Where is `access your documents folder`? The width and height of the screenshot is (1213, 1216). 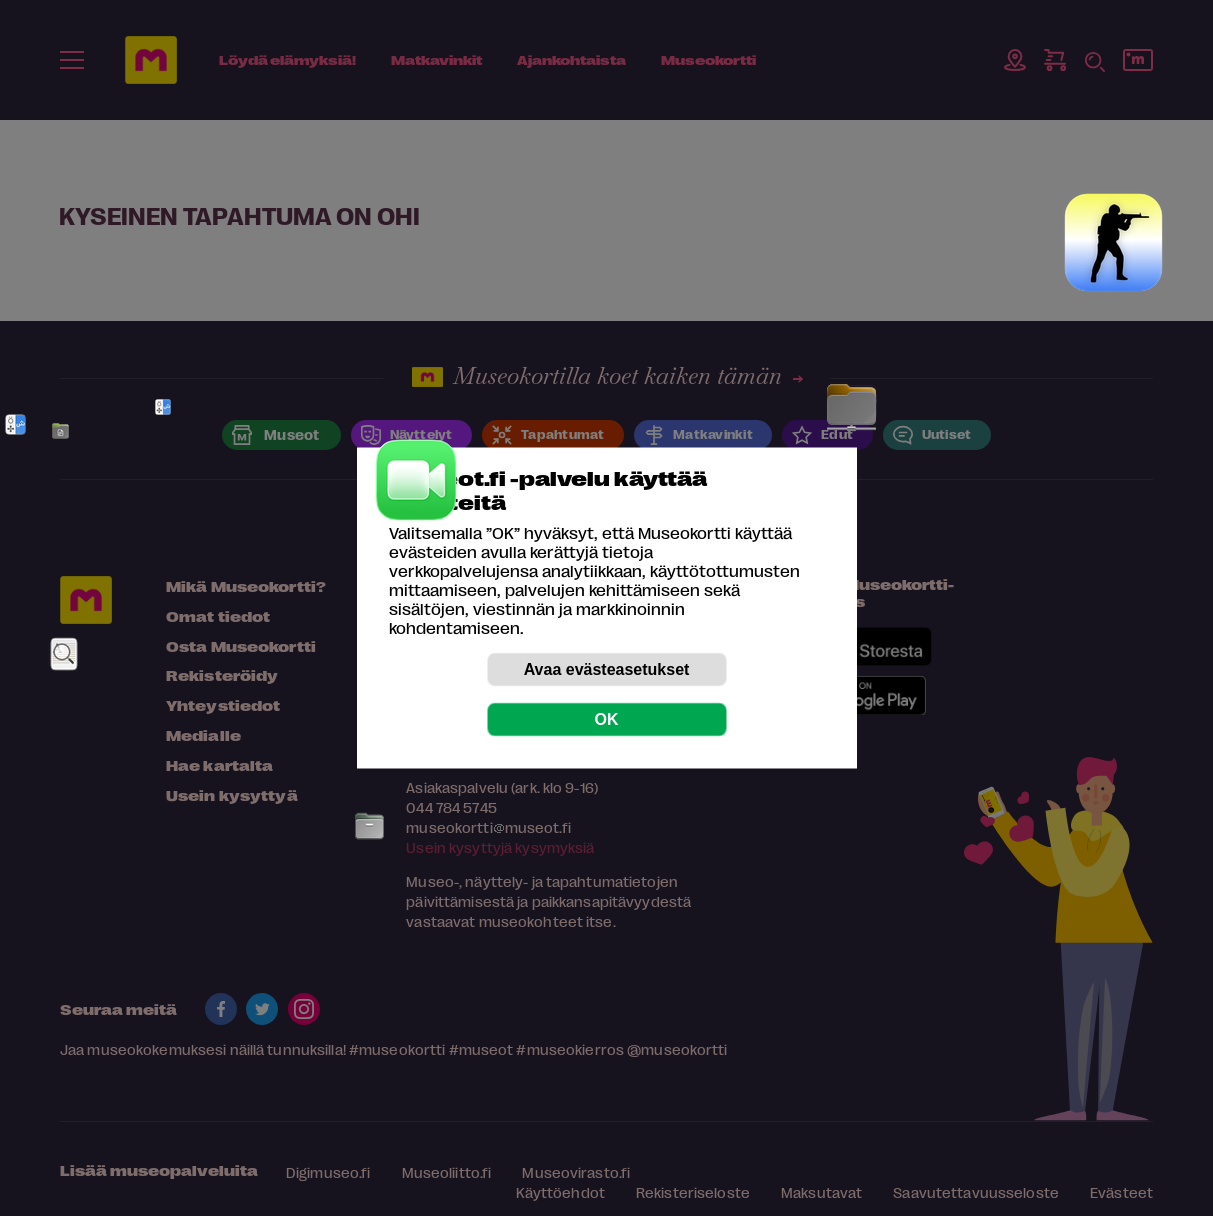
access your documents folder is located at coordinates (60, 430).